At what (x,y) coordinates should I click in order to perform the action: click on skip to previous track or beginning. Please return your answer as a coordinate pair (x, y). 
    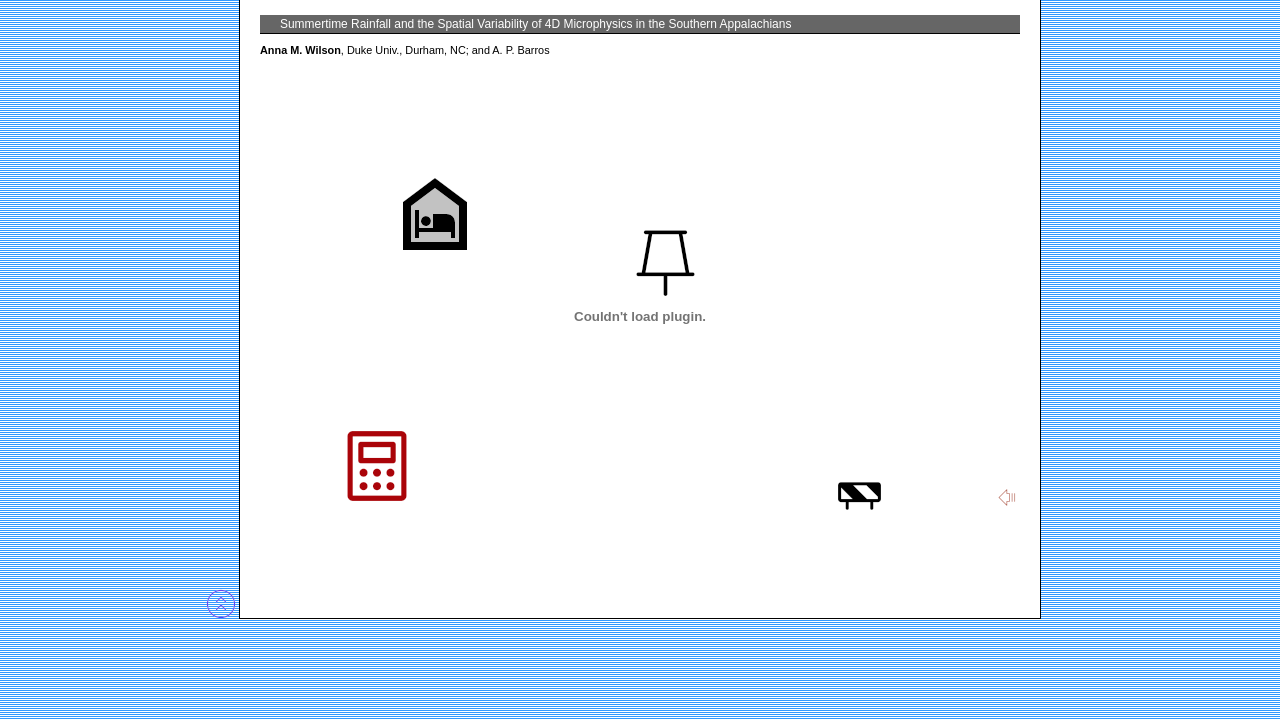
    Looking at the image, I should click on (1007, 497).